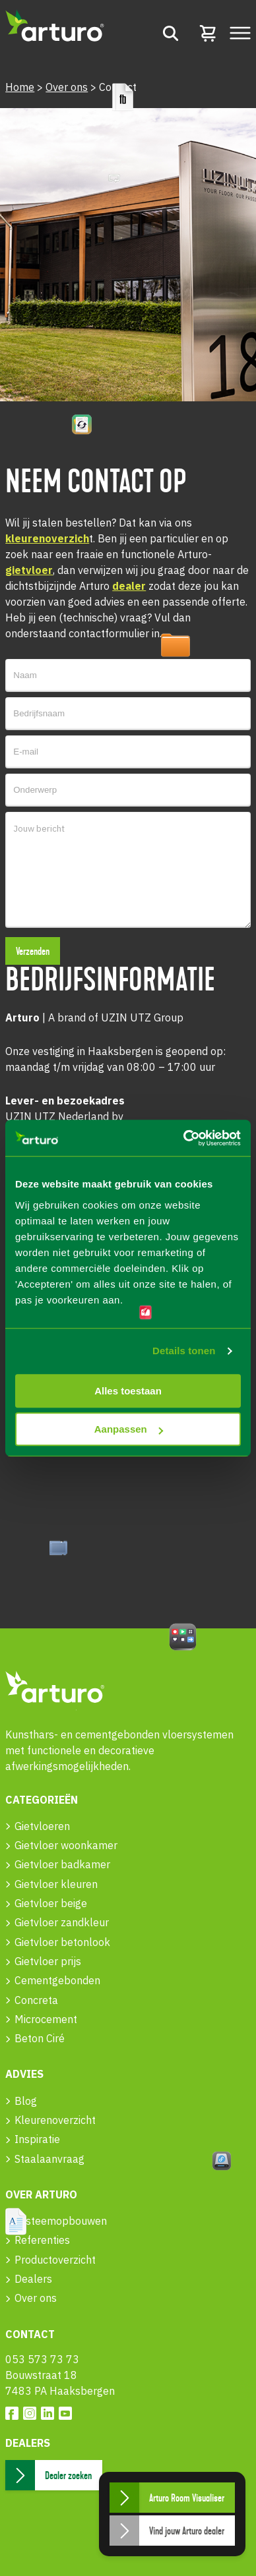 The height and width of the screenshot is (2576, 256). What do you see at coordinates (58, 1548) in the screenshot?
I see `save the current file or document` at bounding box center [58, 1548].